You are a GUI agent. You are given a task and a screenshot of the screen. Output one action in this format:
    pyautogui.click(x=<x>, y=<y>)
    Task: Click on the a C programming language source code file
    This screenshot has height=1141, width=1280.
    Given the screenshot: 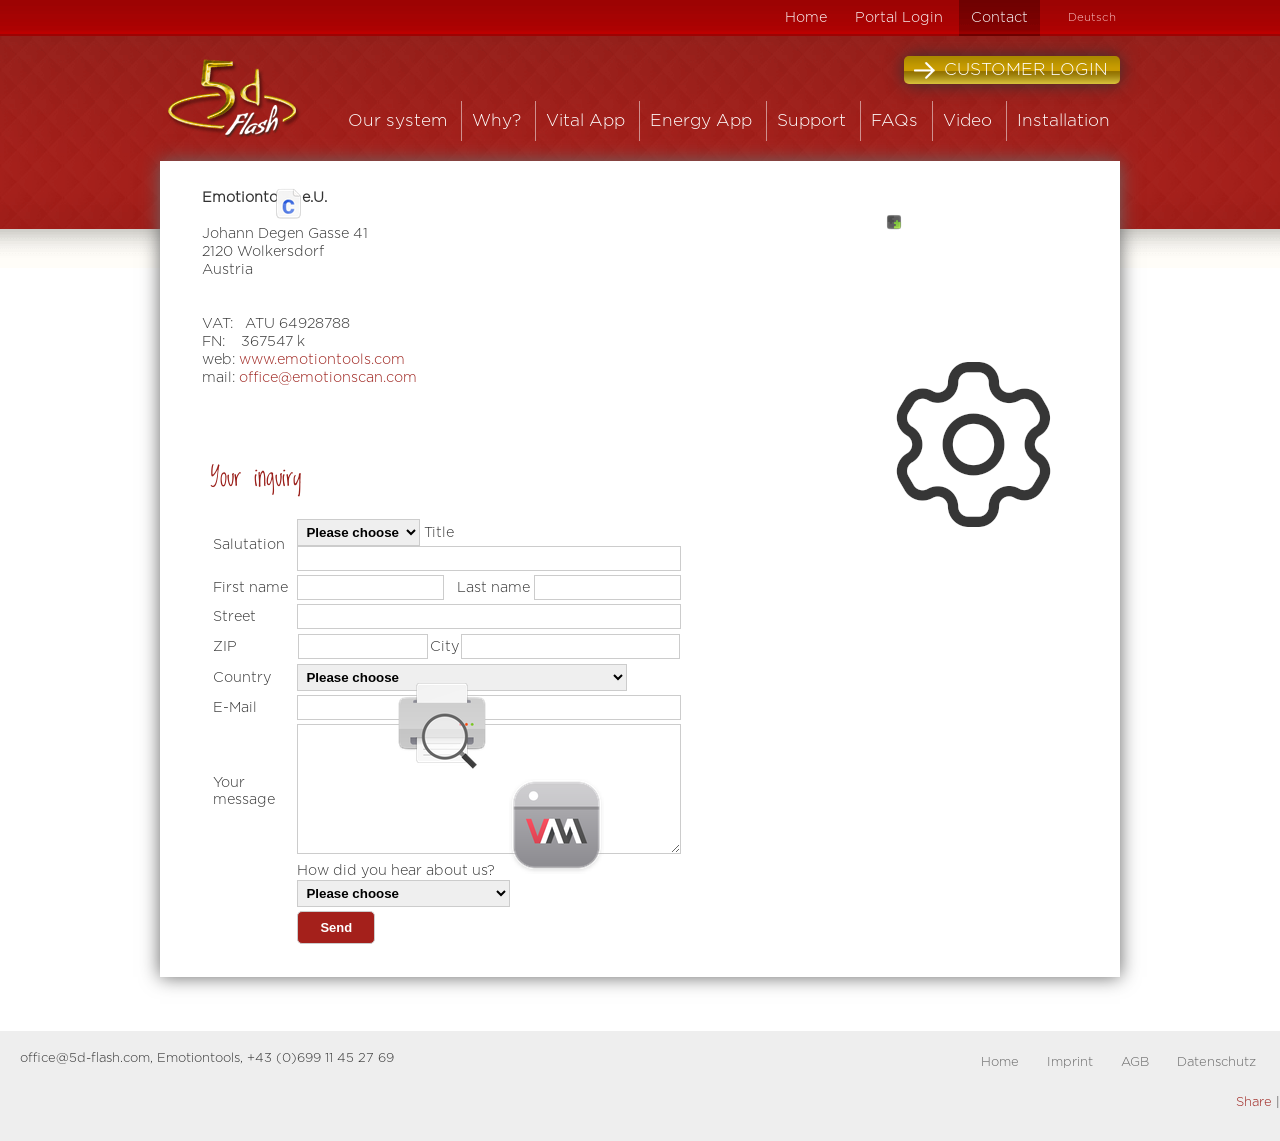 What is the action you would take?
    pyautogui.click(x=288, y=203)
    